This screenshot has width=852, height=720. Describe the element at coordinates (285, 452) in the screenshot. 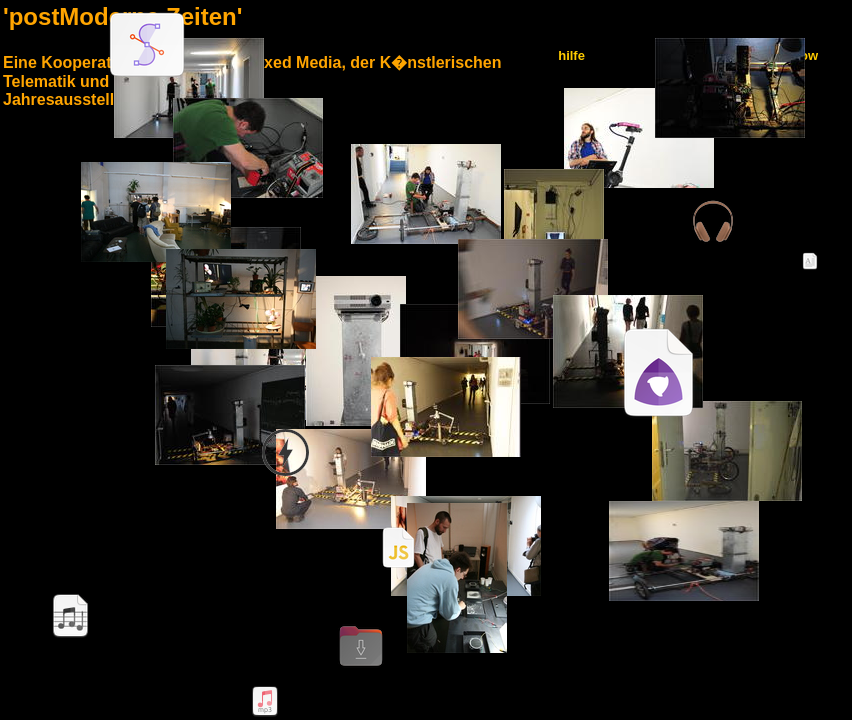

I see `access power and battery settings` at that location.